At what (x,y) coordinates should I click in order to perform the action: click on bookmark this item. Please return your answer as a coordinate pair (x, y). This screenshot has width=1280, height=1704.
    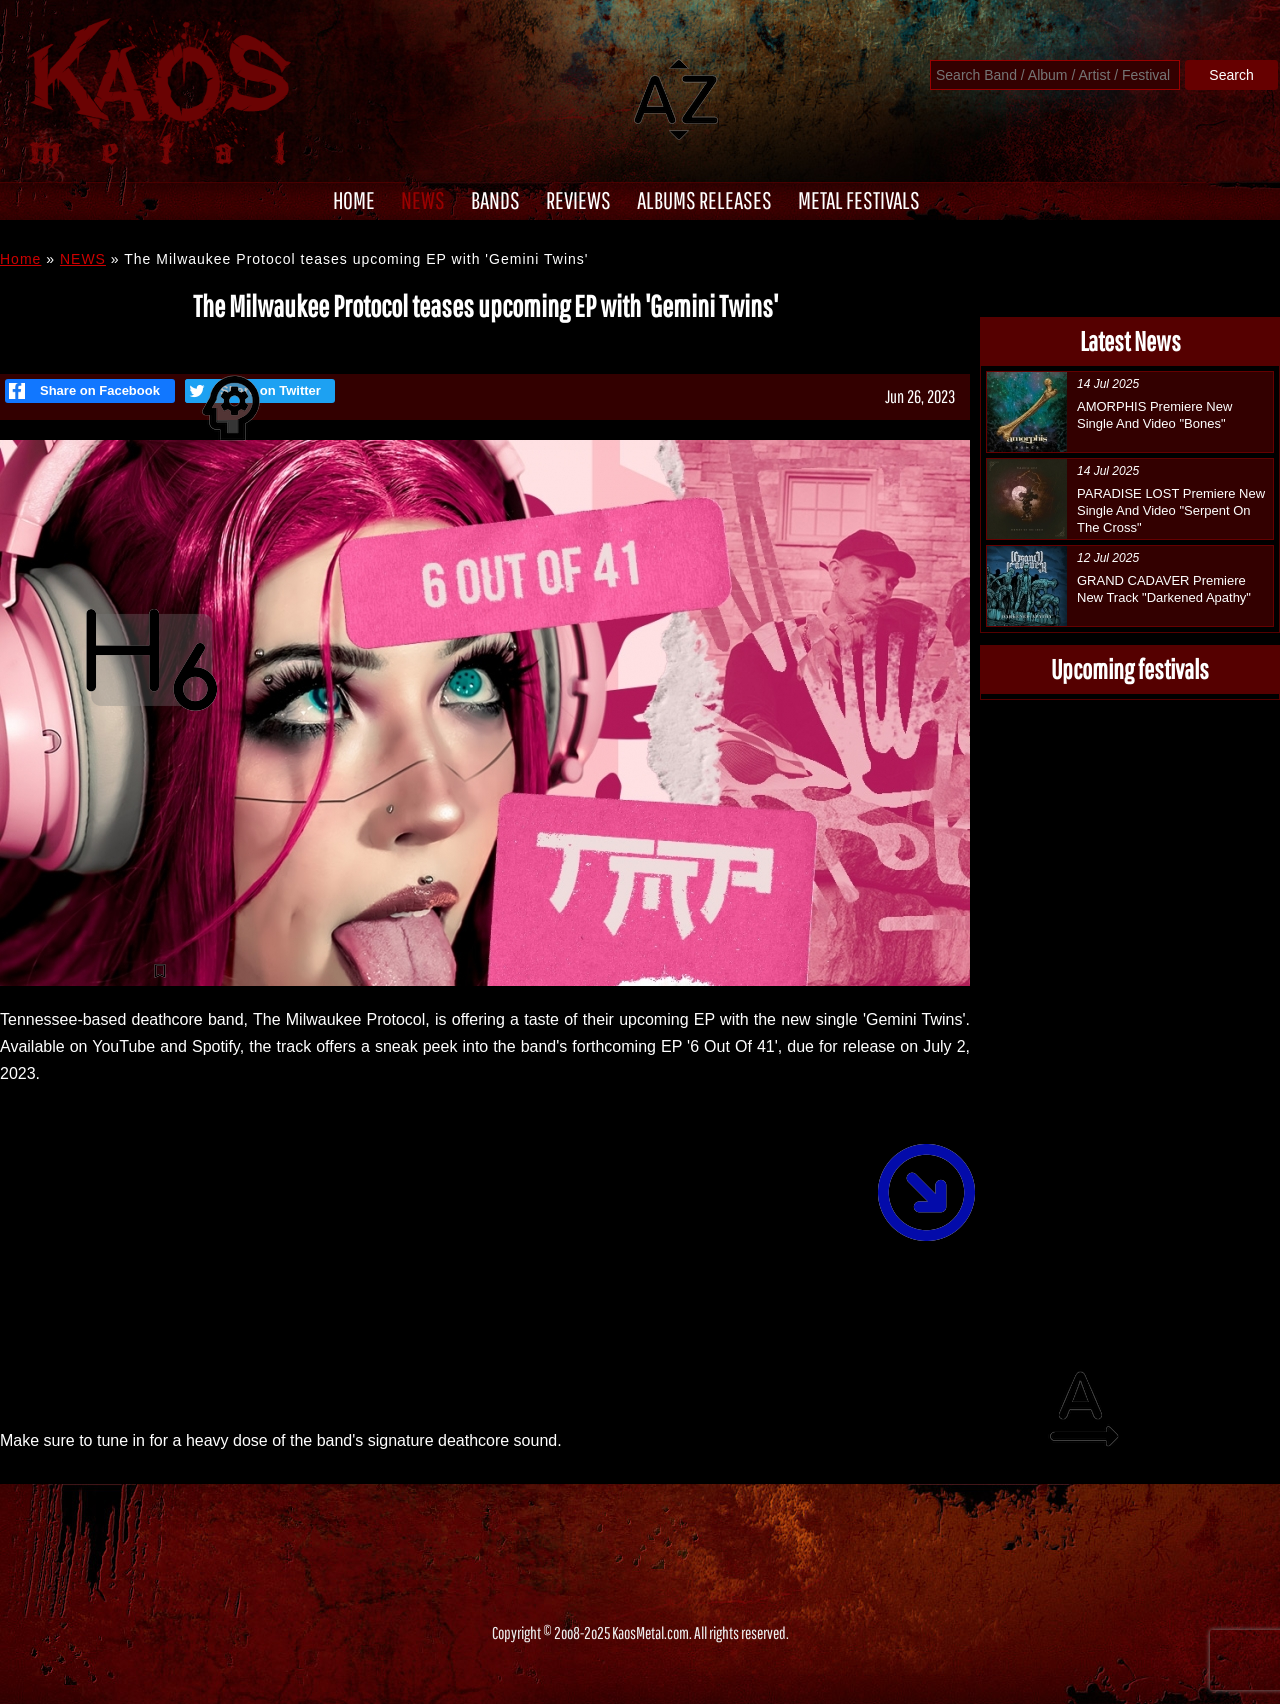
    Looking at the image, I should click on (160, 971).